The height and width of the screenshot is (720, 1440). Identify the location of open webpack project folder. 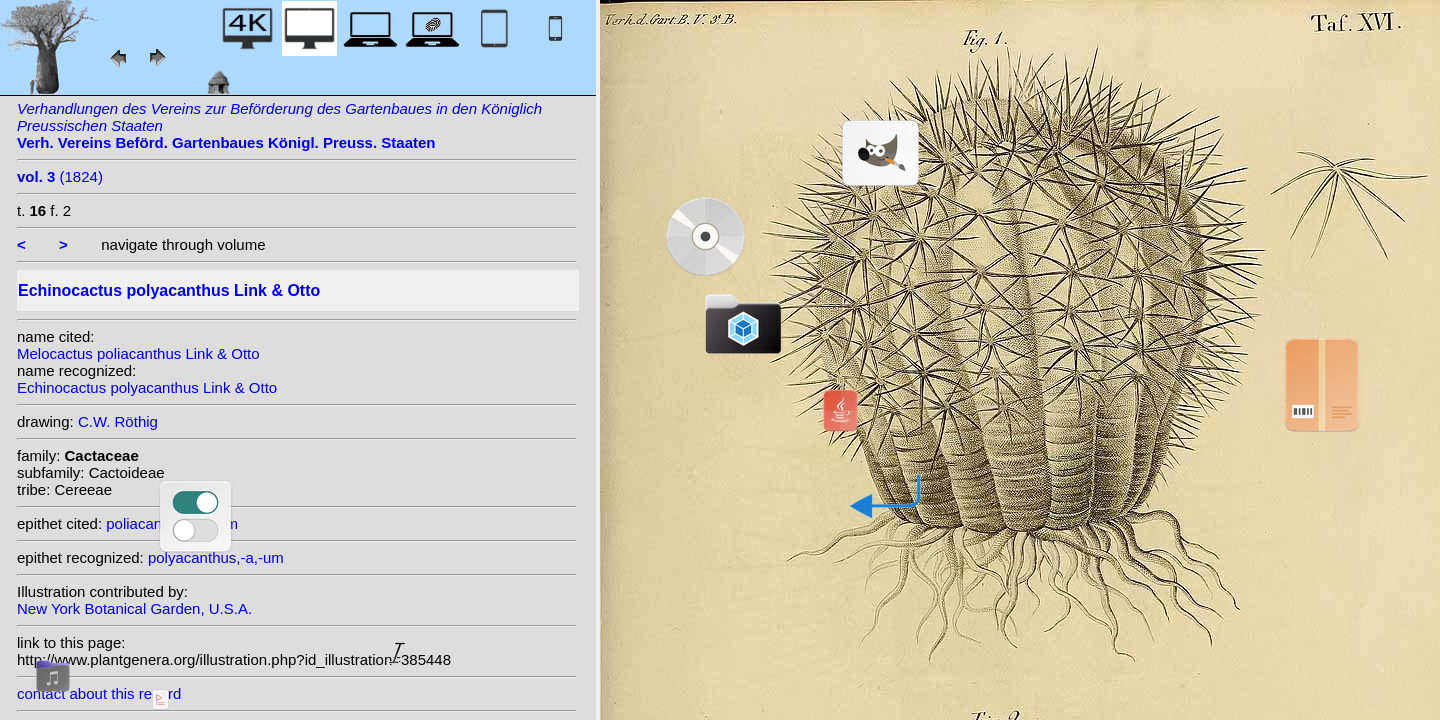
(743, 326).